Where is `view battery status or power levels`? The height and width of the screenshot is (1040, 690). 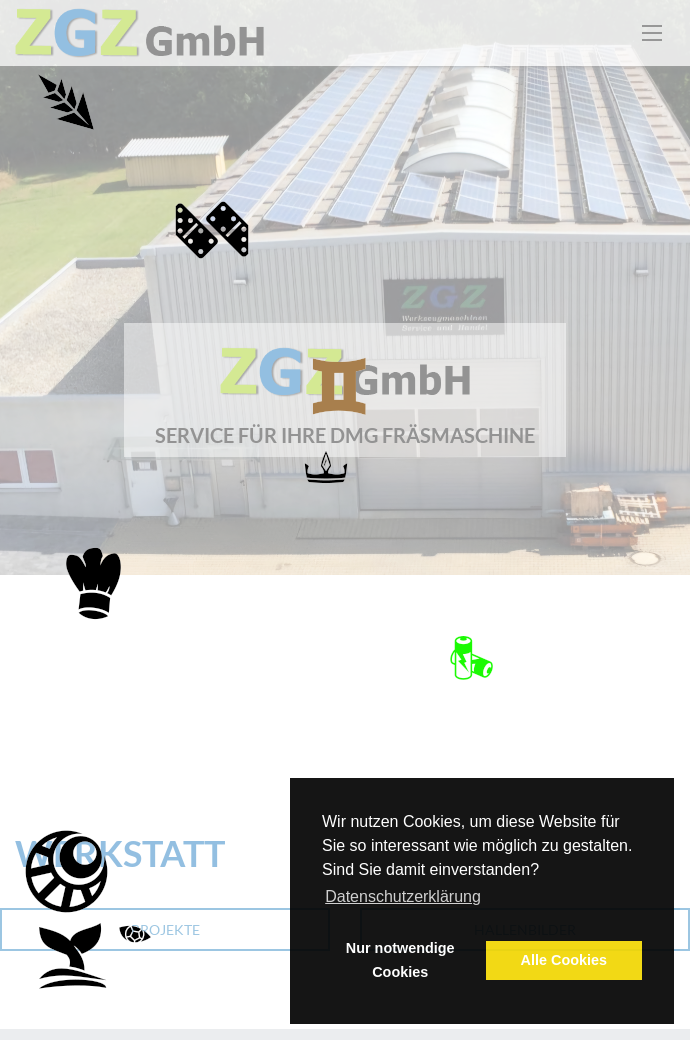 view battery status or power levels is located at coordinates (471, 657).